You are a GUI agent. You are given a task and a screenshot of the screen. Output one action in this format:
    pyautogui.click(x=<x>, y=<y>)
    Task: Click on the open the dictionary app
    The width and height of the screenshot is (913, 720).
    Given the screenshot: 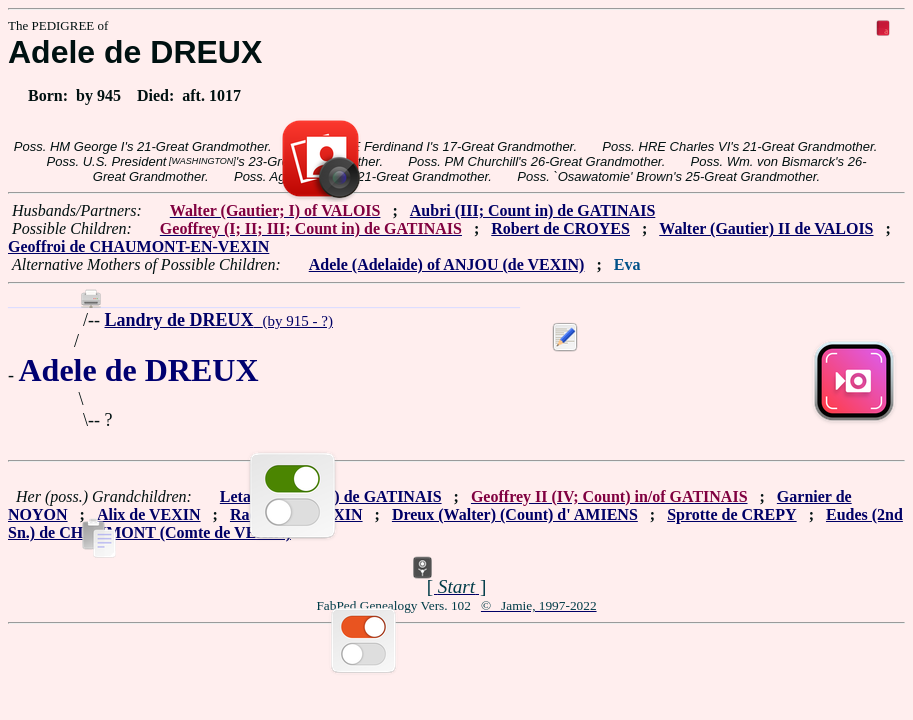 What is the action you would take?
    pyautogui.click(x=883, y=28)
    